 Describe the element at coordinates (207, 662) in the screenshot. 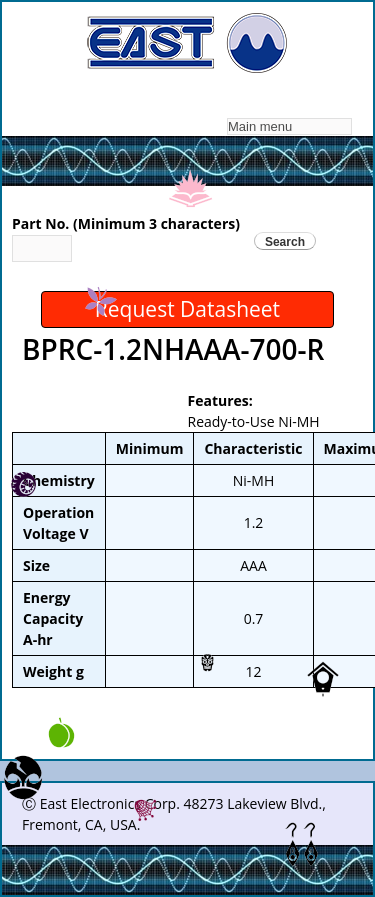

I see `día de los muertos themed game element or decoration` at that location.